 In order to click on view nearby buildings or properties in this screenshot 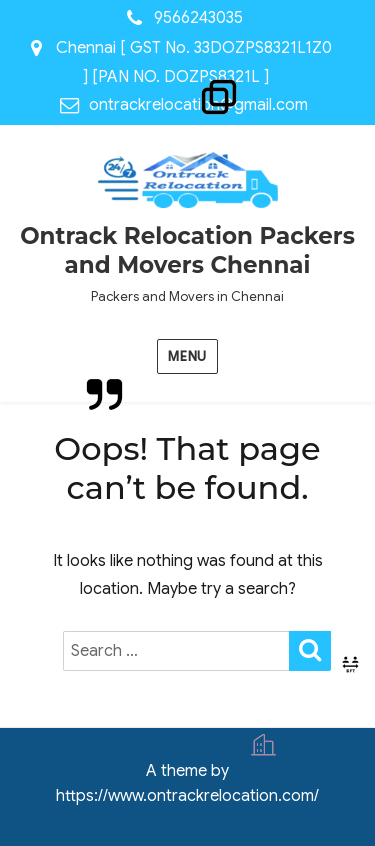, I will do `click(263, 745)`.